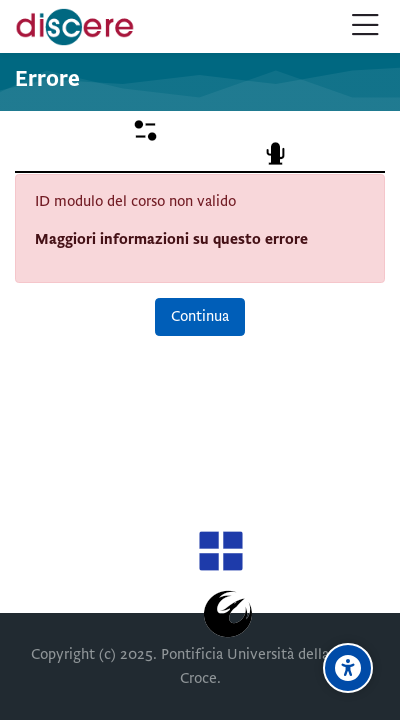  I want to click on adjust audio equalizer settings, so click(145, 130).